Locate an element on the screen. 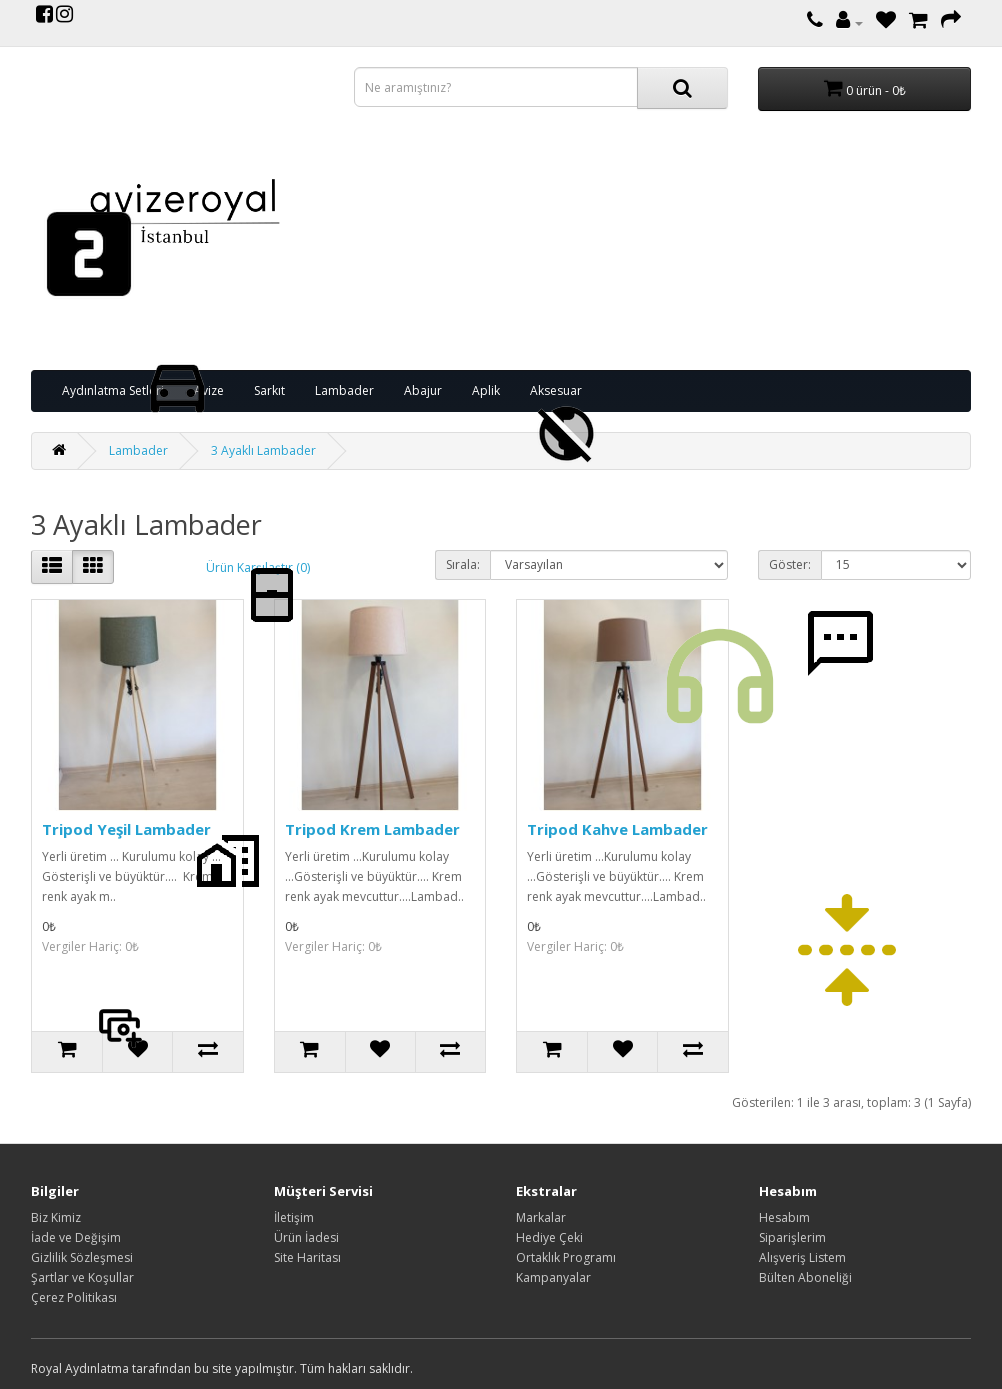 The width and height of the screenshot is (1002, 1389). disable public visibility is located at coordinates (566, 433).